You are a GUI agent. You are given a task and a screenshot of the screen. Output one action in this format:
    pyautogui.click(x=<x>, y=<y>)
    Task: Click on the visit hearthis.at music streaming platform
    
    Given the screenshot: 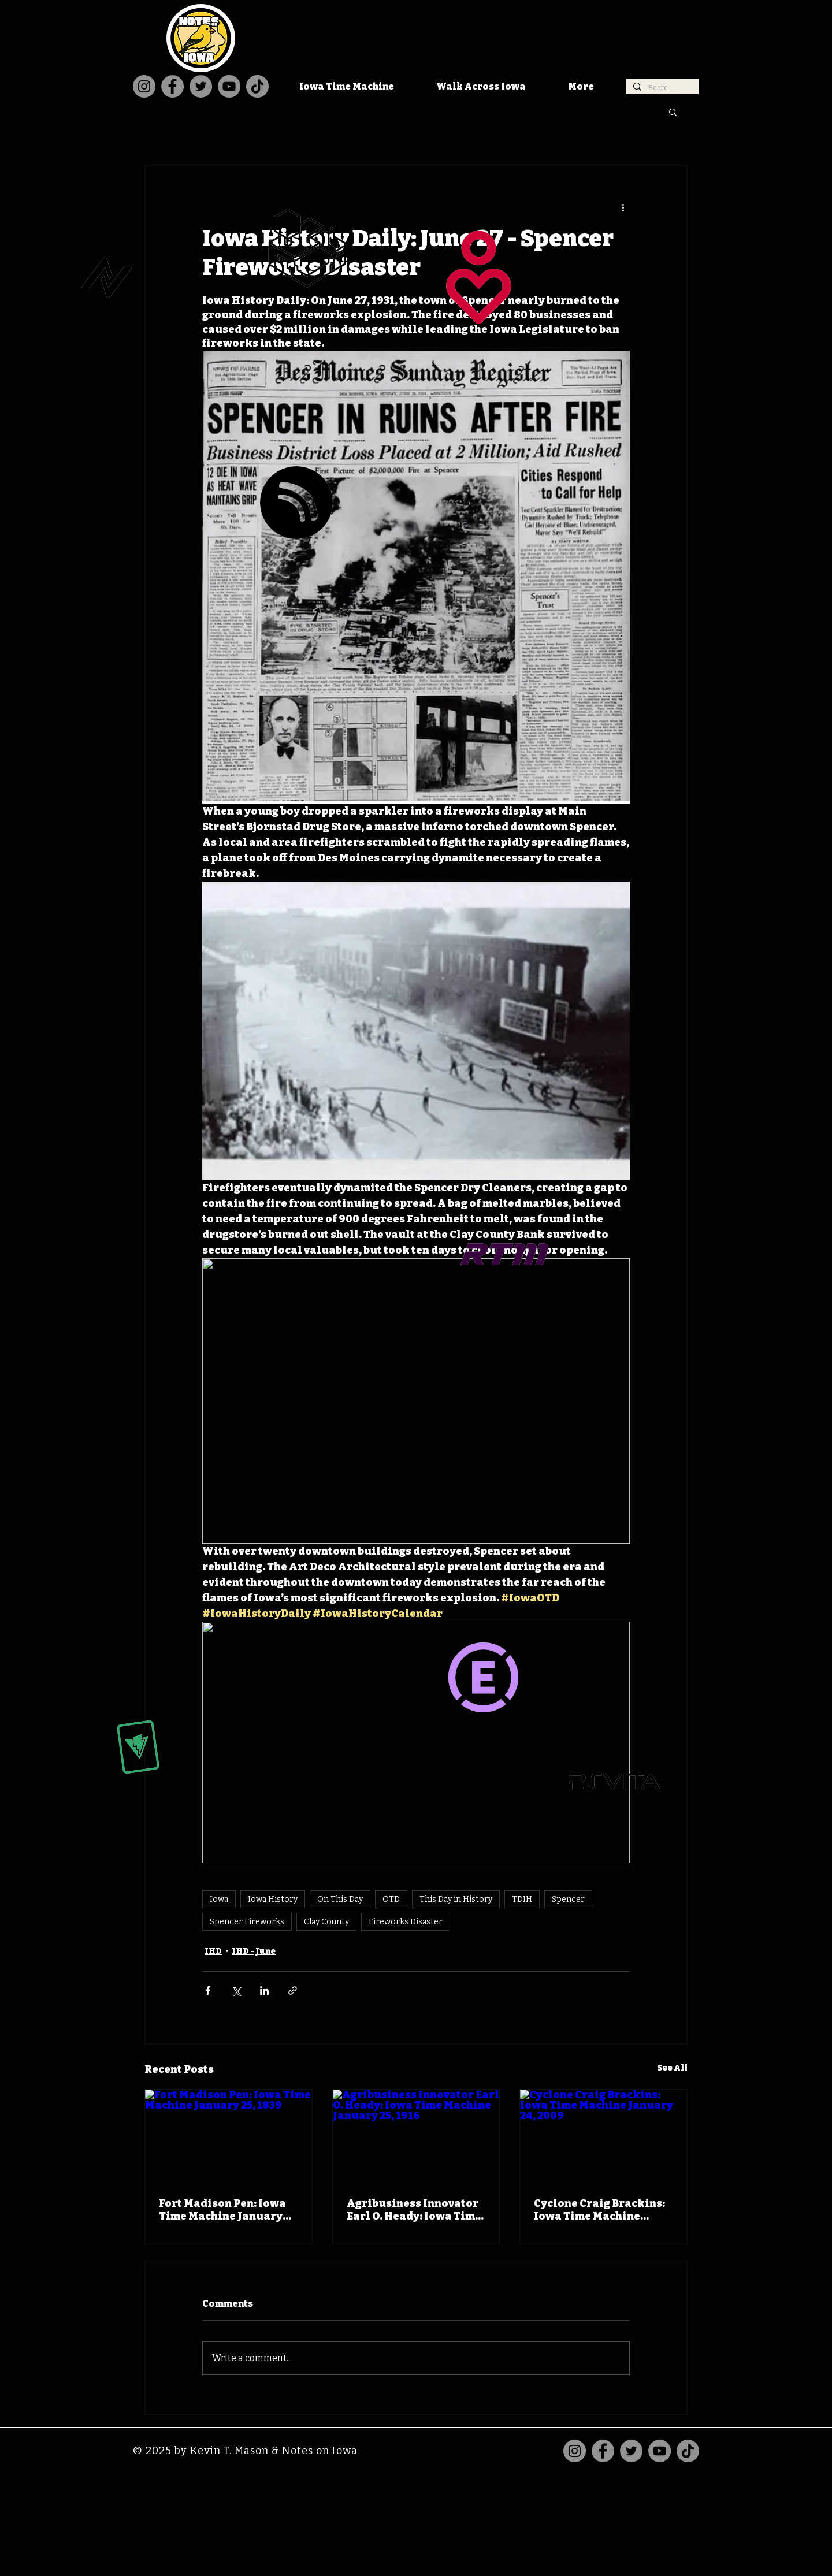 What is the action you would take?
    pyautogui.click(x=296, y=503)
    